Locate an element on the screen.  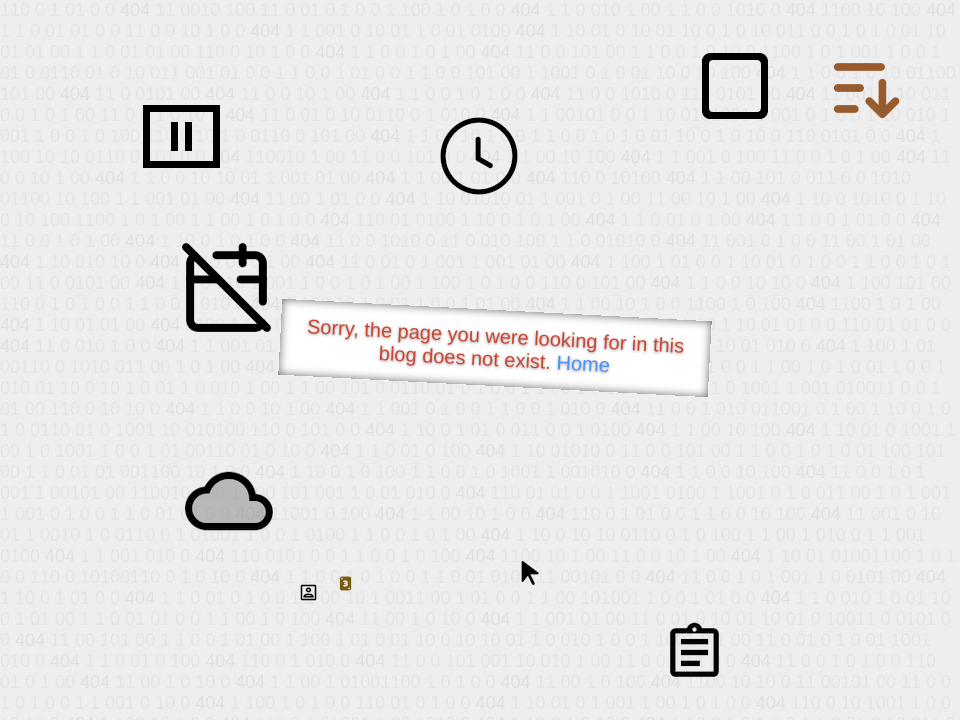
pause a presentation or slideshow is located at coordinates (181, 136).